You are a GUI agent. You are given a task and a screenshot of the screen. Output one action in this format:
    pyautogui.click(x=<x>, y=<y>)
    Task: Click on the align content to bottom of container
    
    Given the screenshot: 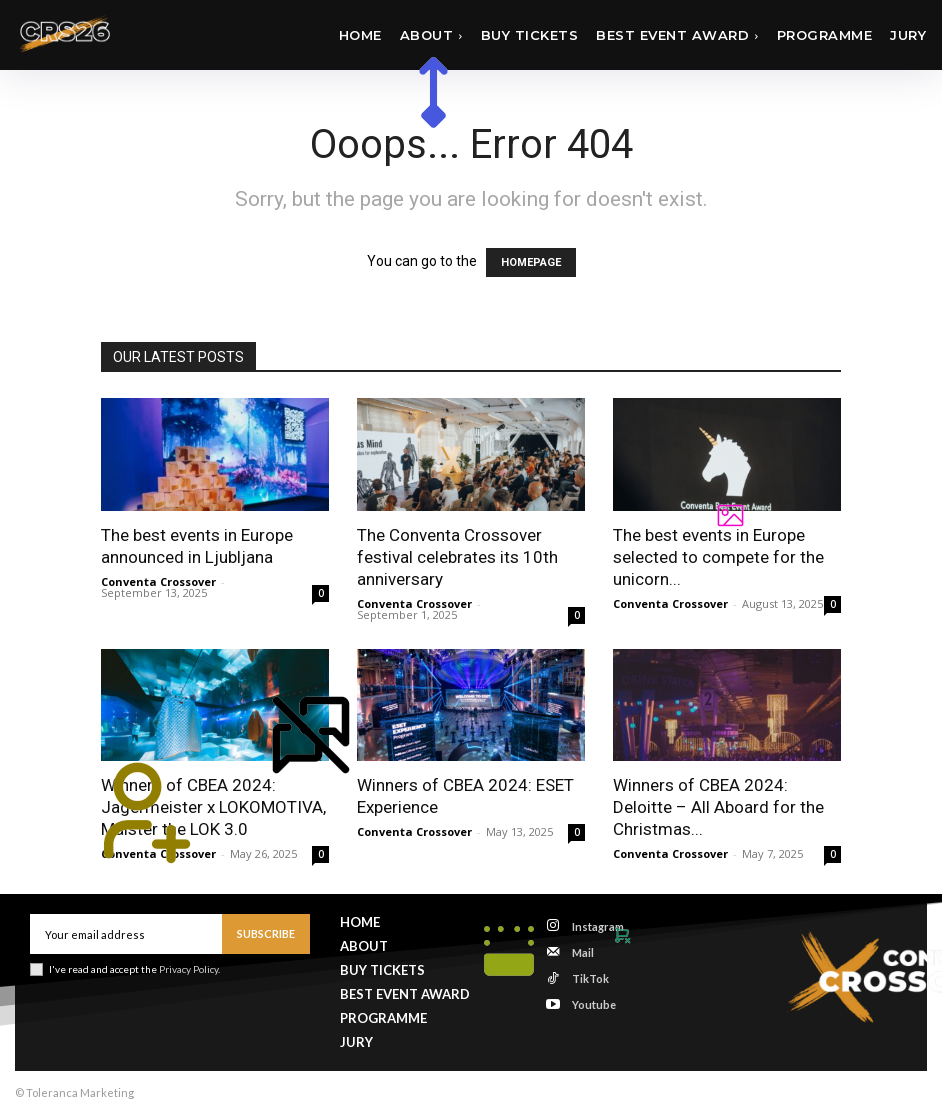 What is the action you would take?
    pyautogui.click(x=509, y=951)
    